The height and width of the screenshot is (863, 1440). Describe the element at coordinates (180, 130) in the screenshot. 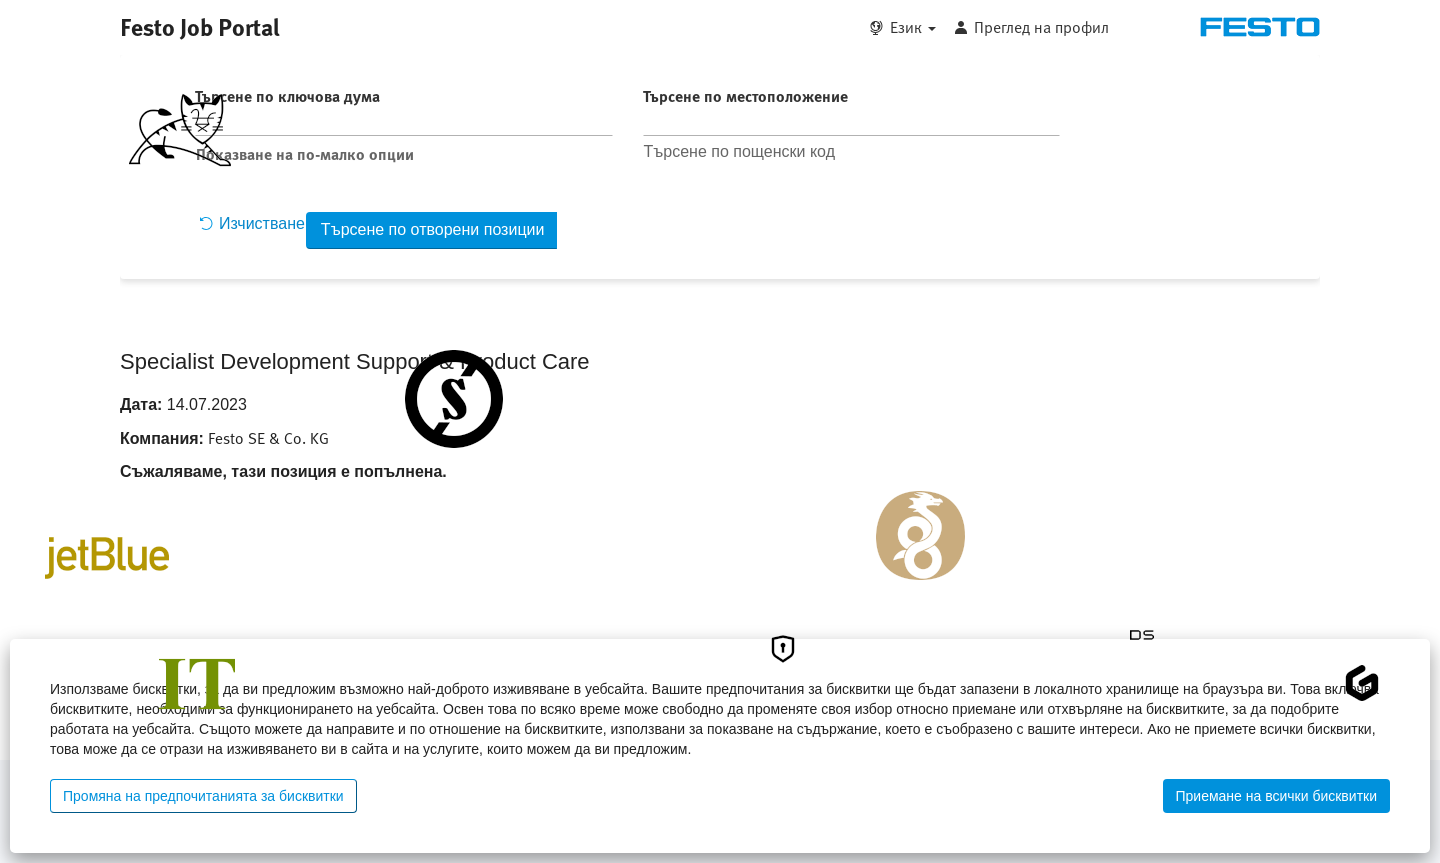

I see `apache tomcat server logo` at that location.